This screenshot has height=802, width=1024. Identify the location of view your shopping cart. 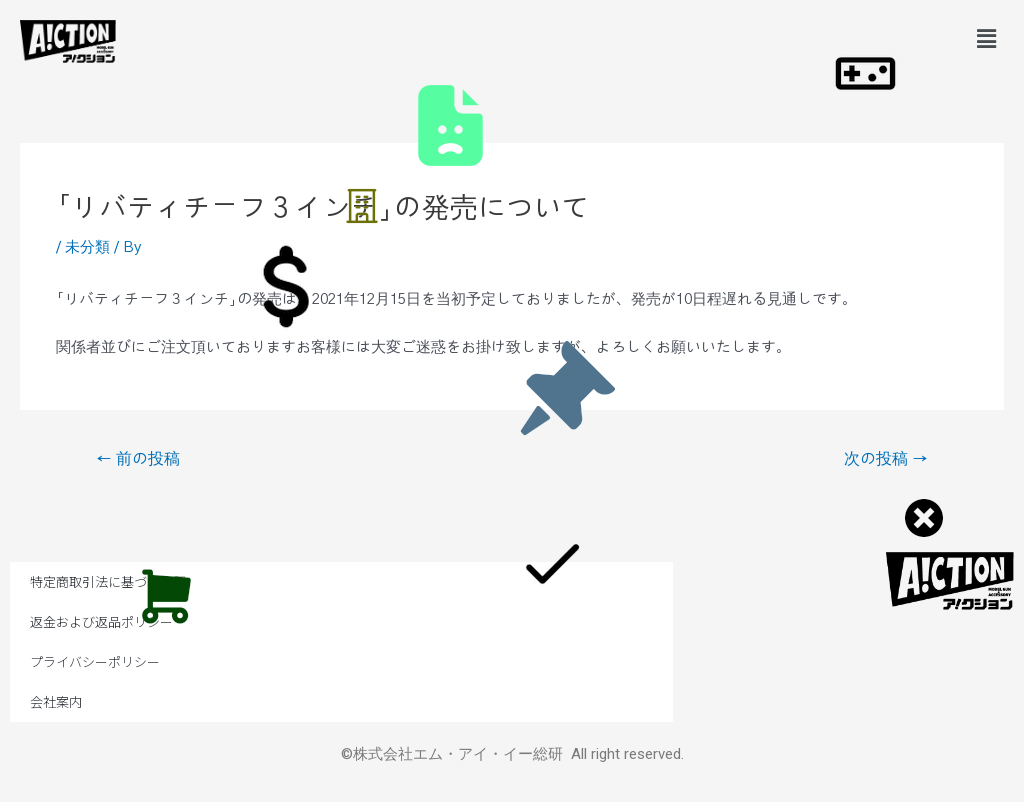
(166, 596).